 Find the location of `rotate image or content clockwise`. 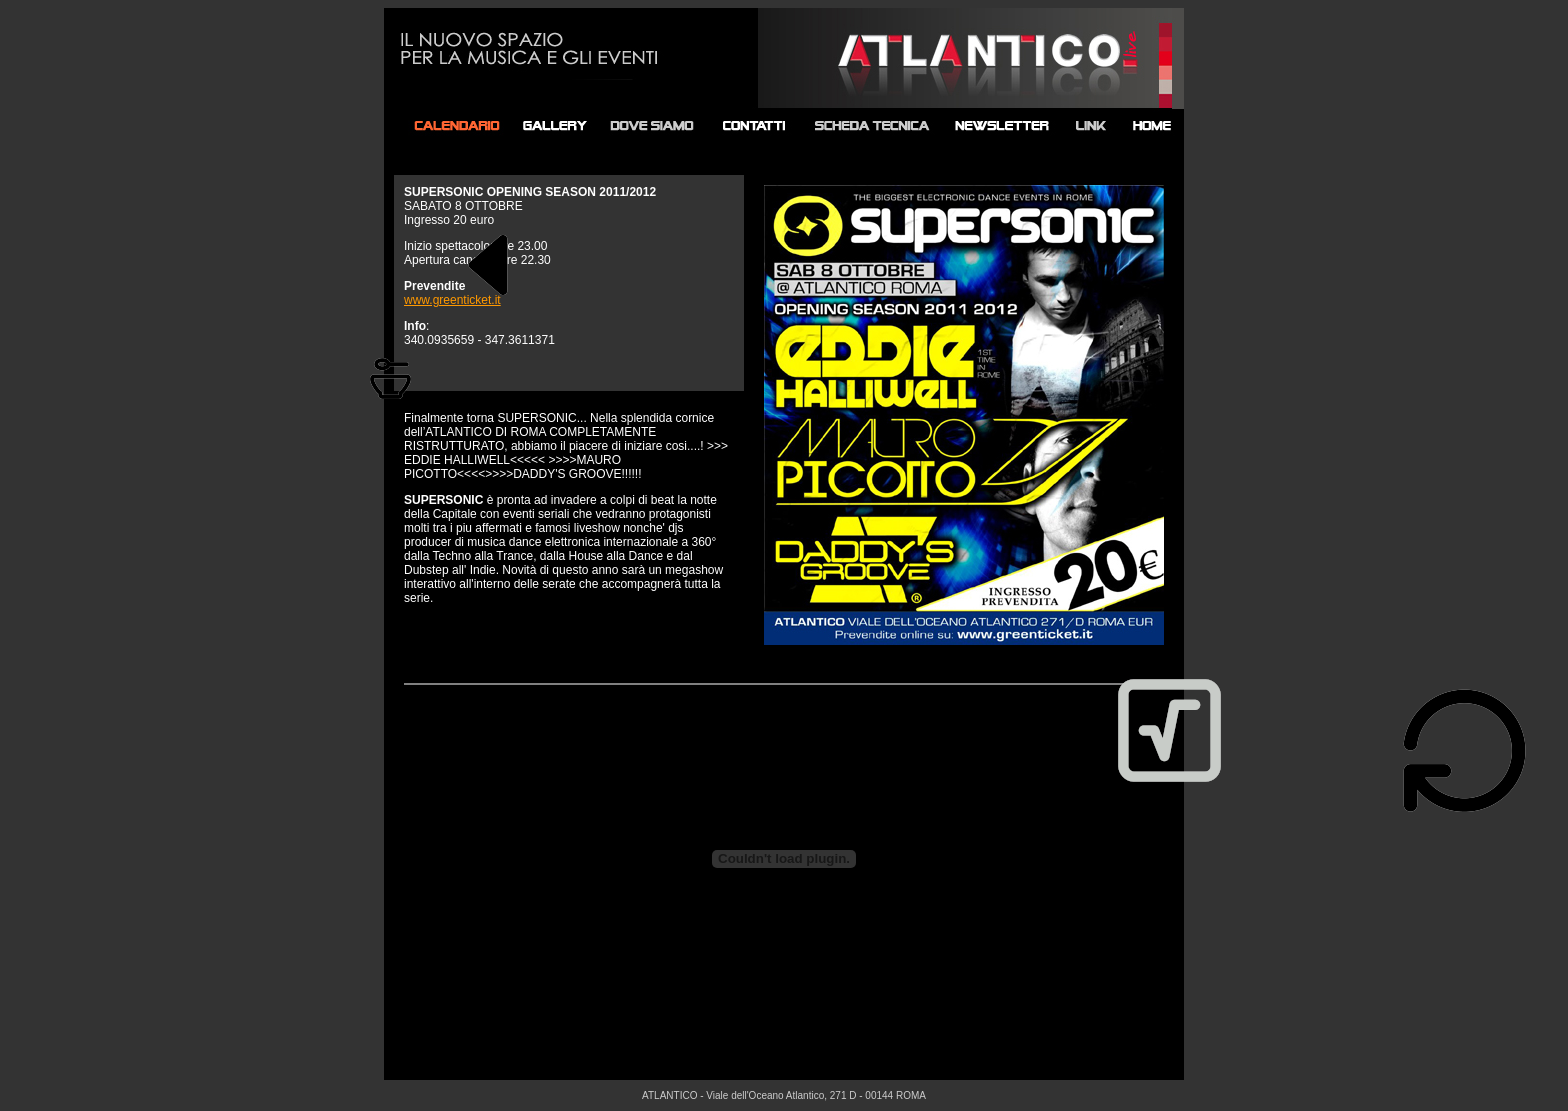

rotate image or content clockwise is located at coordinates (1464, 750).